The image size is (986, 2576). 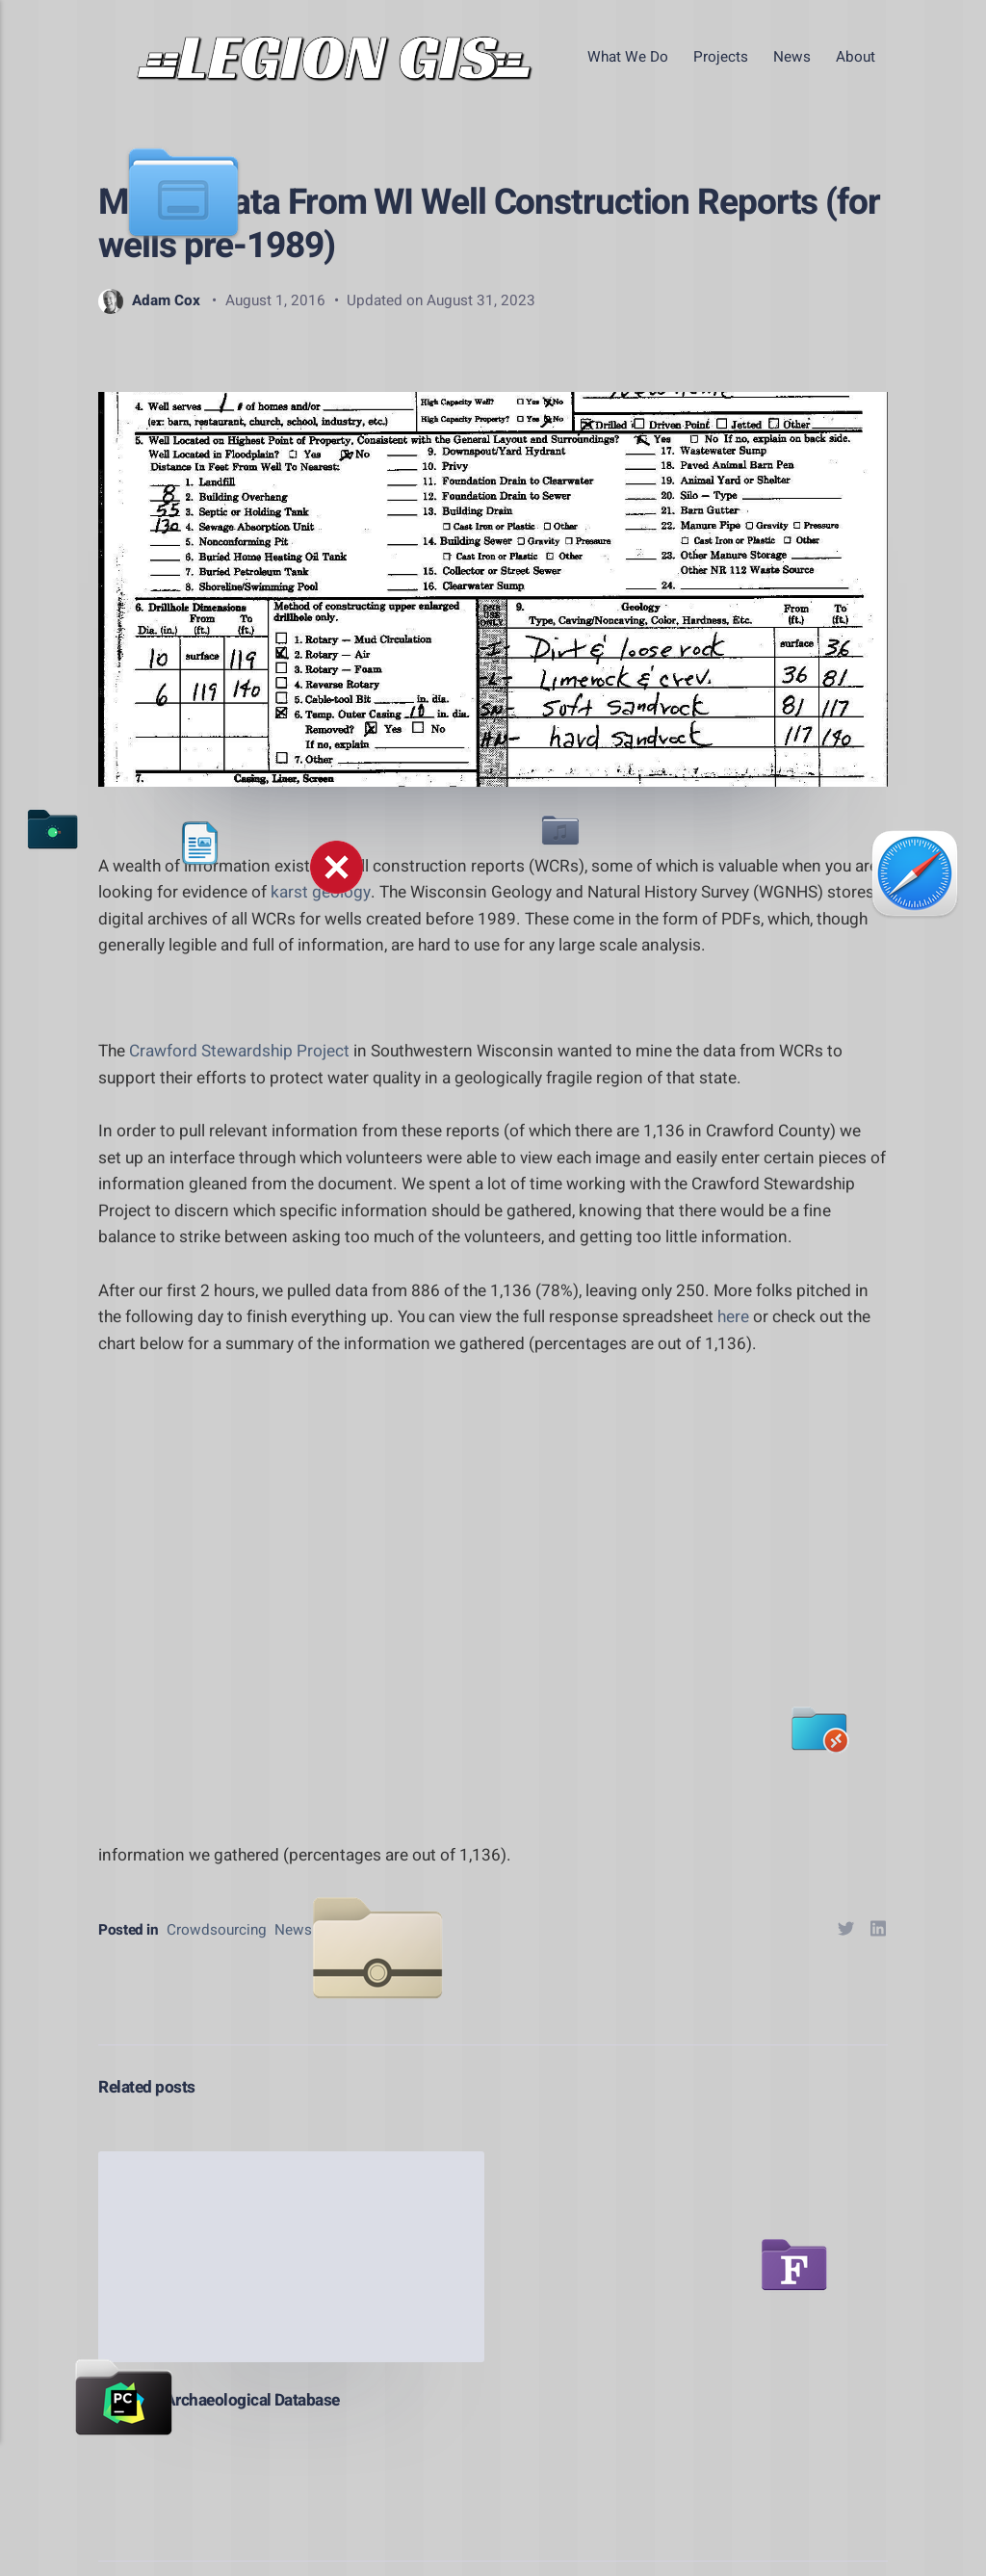 What do you see at coordinates (123, 2400) in the screenshot?
I see `open pycharm project folder` at bounding box center [123, 2400].